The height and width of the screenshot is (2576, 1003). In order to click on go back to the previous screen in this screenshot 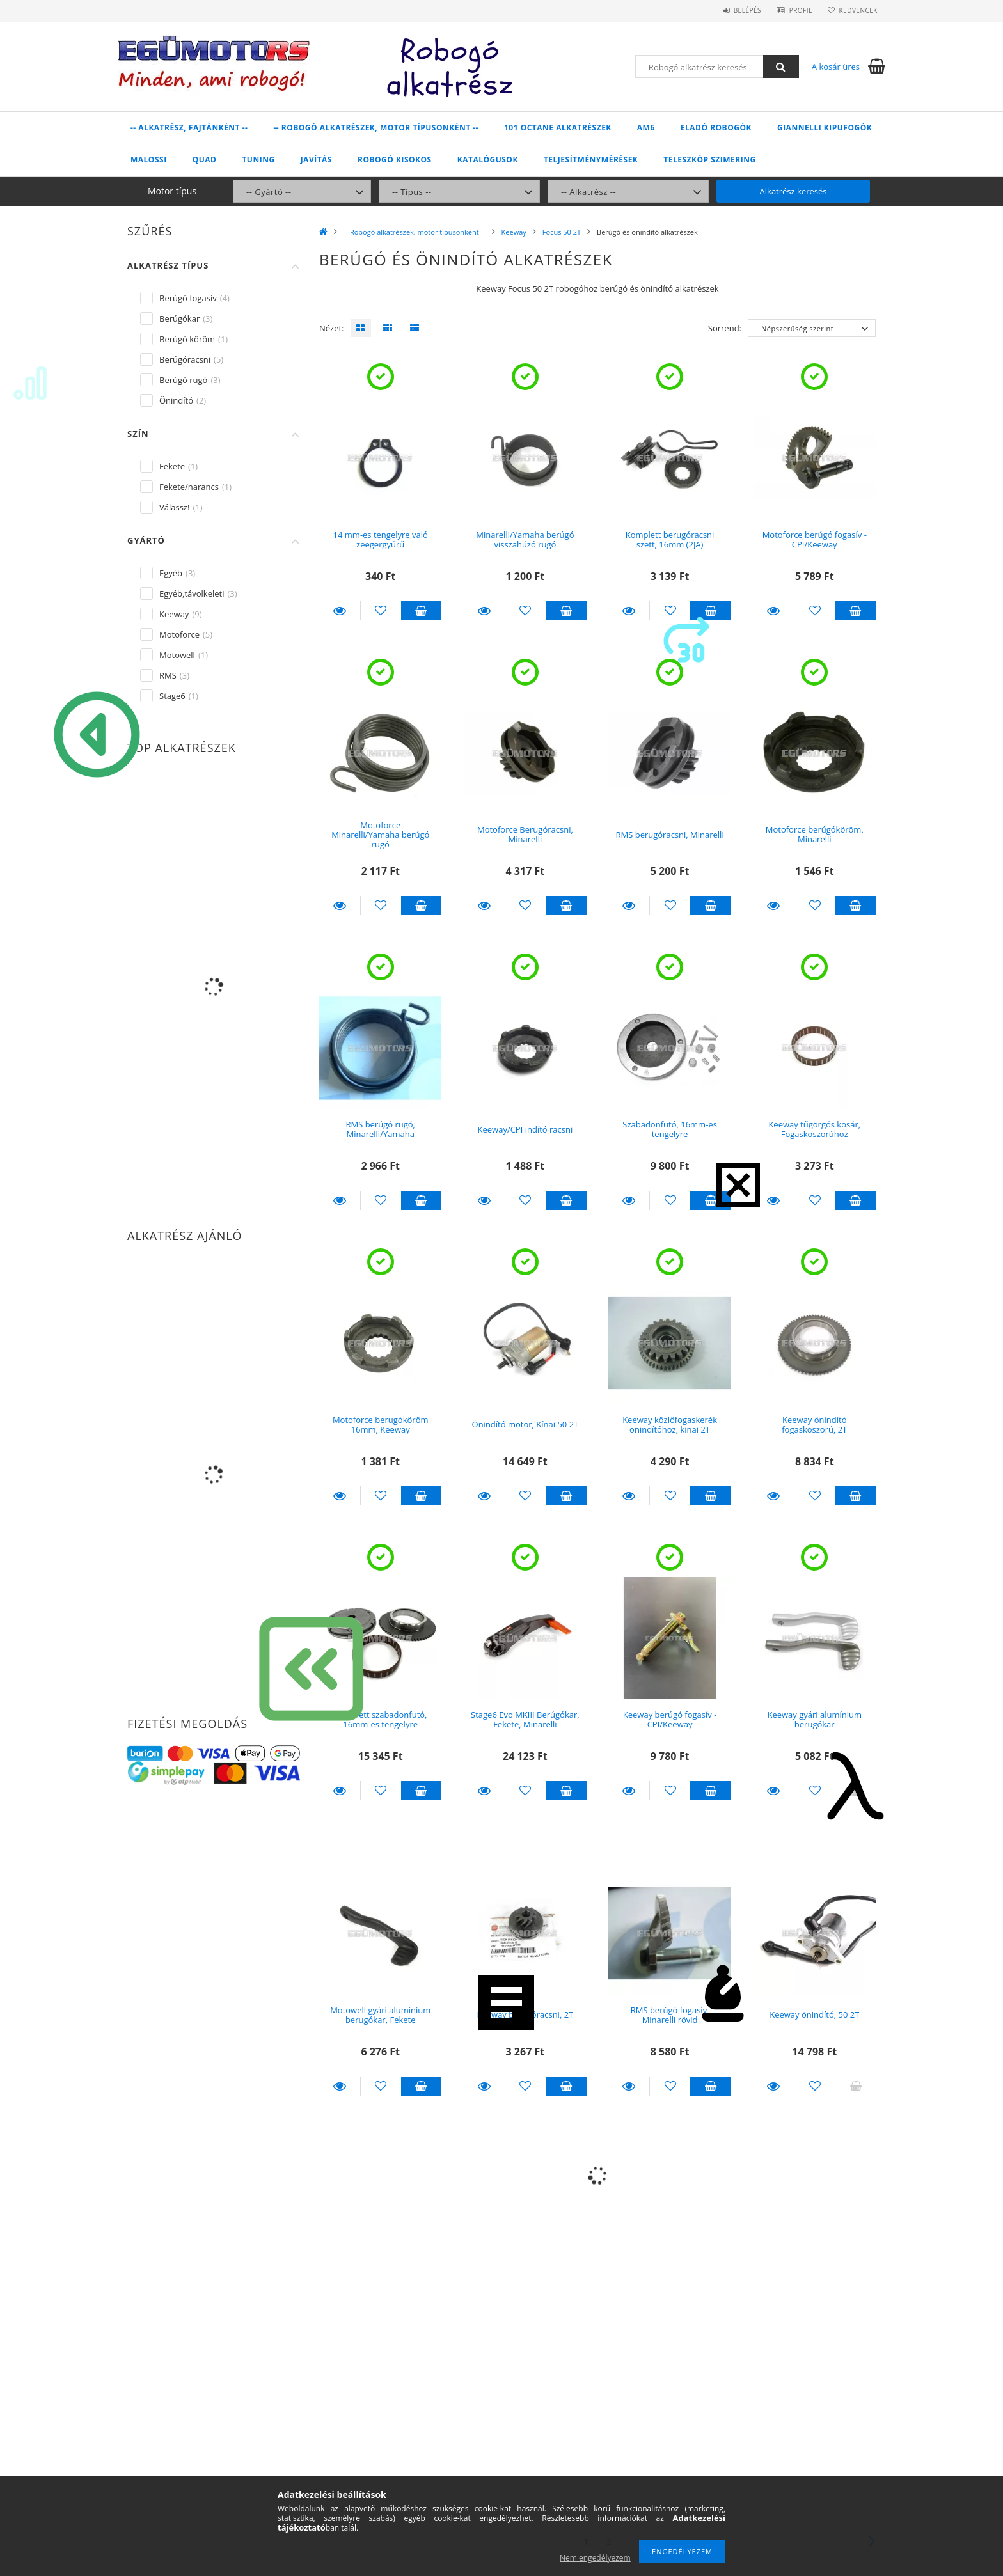, I will do `click(97, 734)`.